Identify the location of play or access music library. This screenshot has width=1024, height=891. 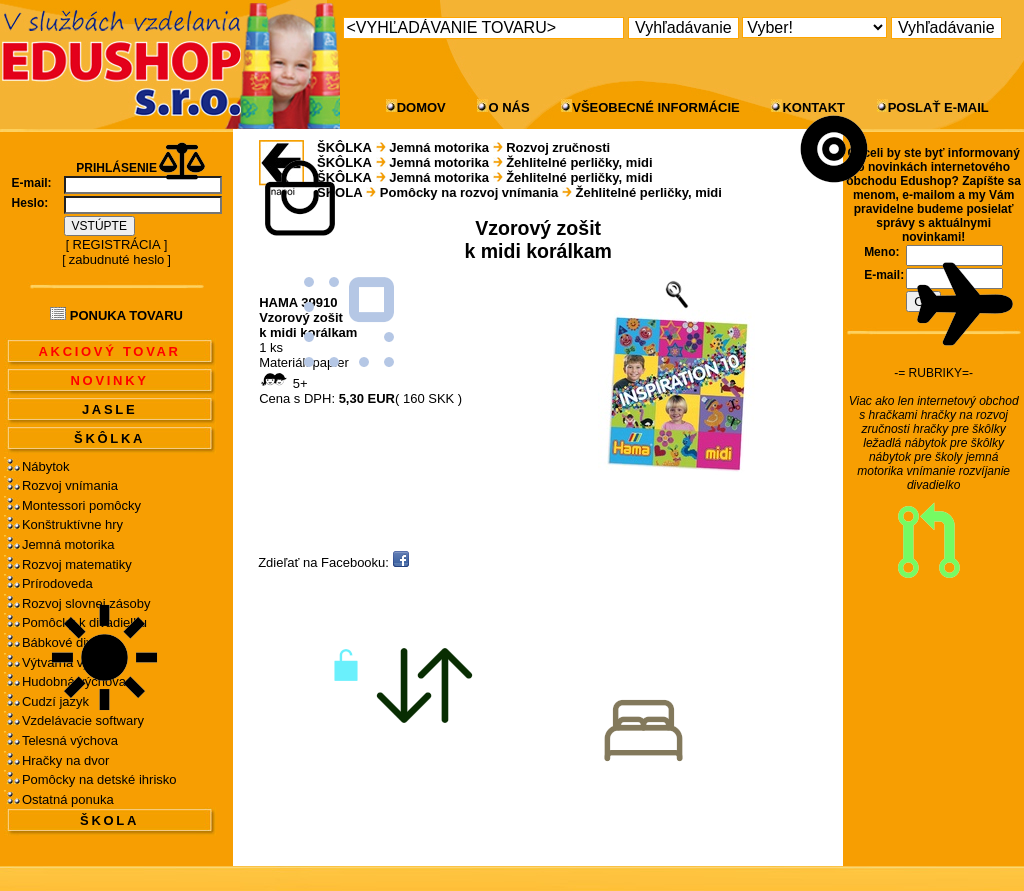
(834, 149).